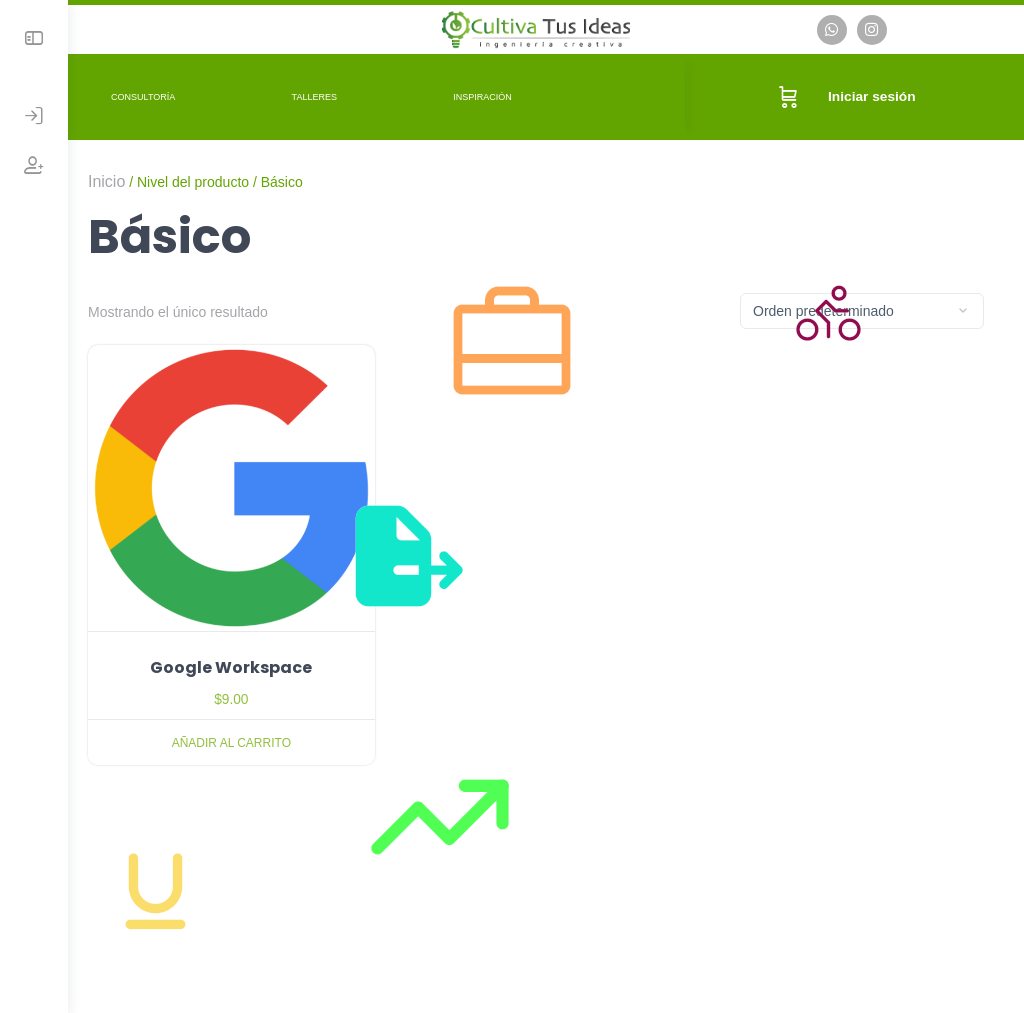  What do you see at coordinates (512, 345) in the screenshot?
I see `access travel or trip settings` at bounding box center [512, 345].